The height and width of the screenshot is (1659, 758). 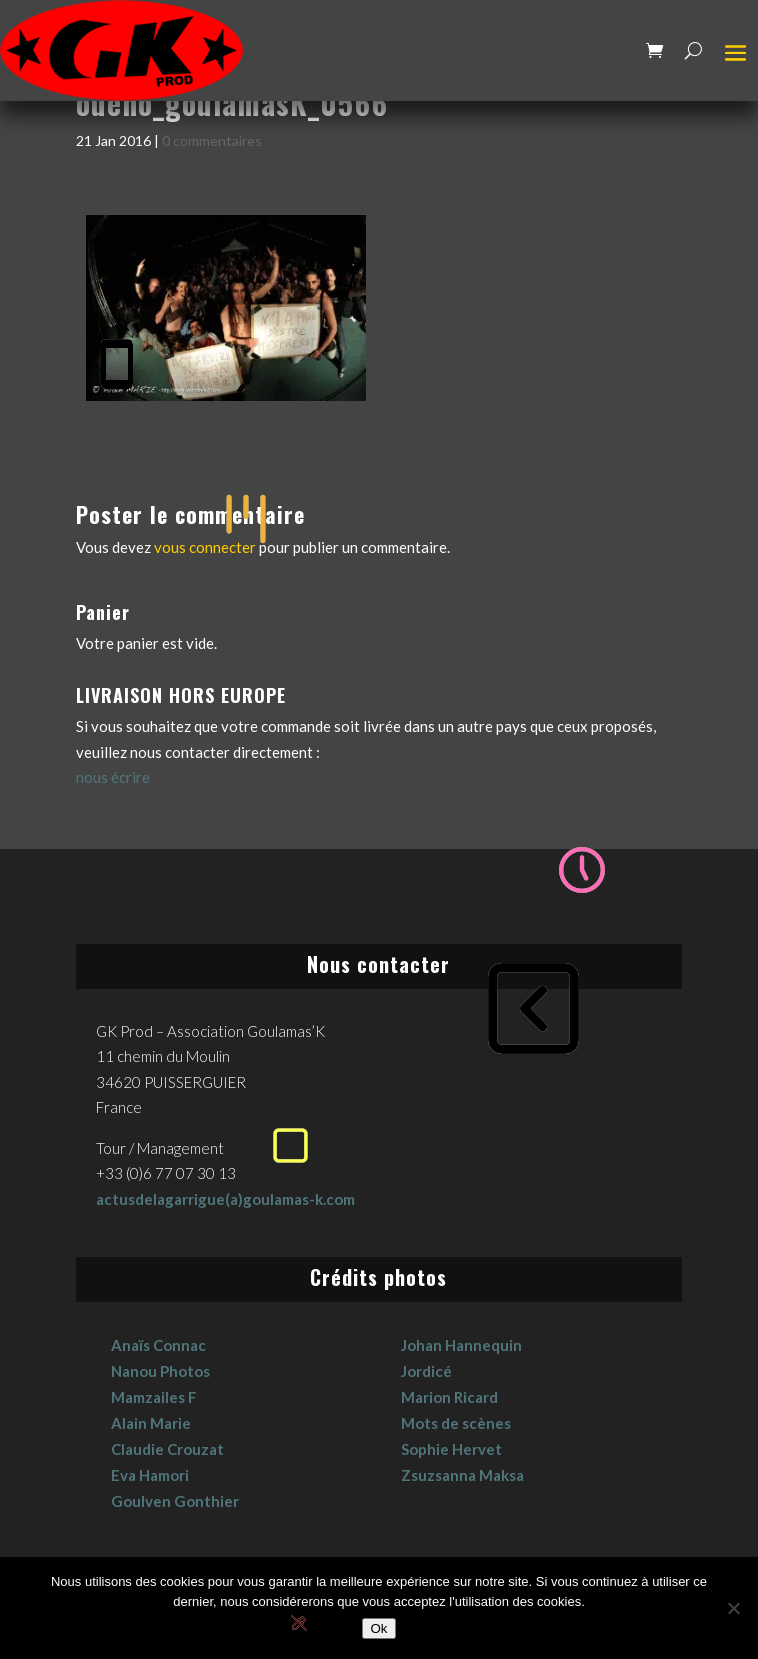 What do you see at coordinates (533, 1008) in the screenshot?
I see `go back to the previous screen` at bounding box center [533, 1008].